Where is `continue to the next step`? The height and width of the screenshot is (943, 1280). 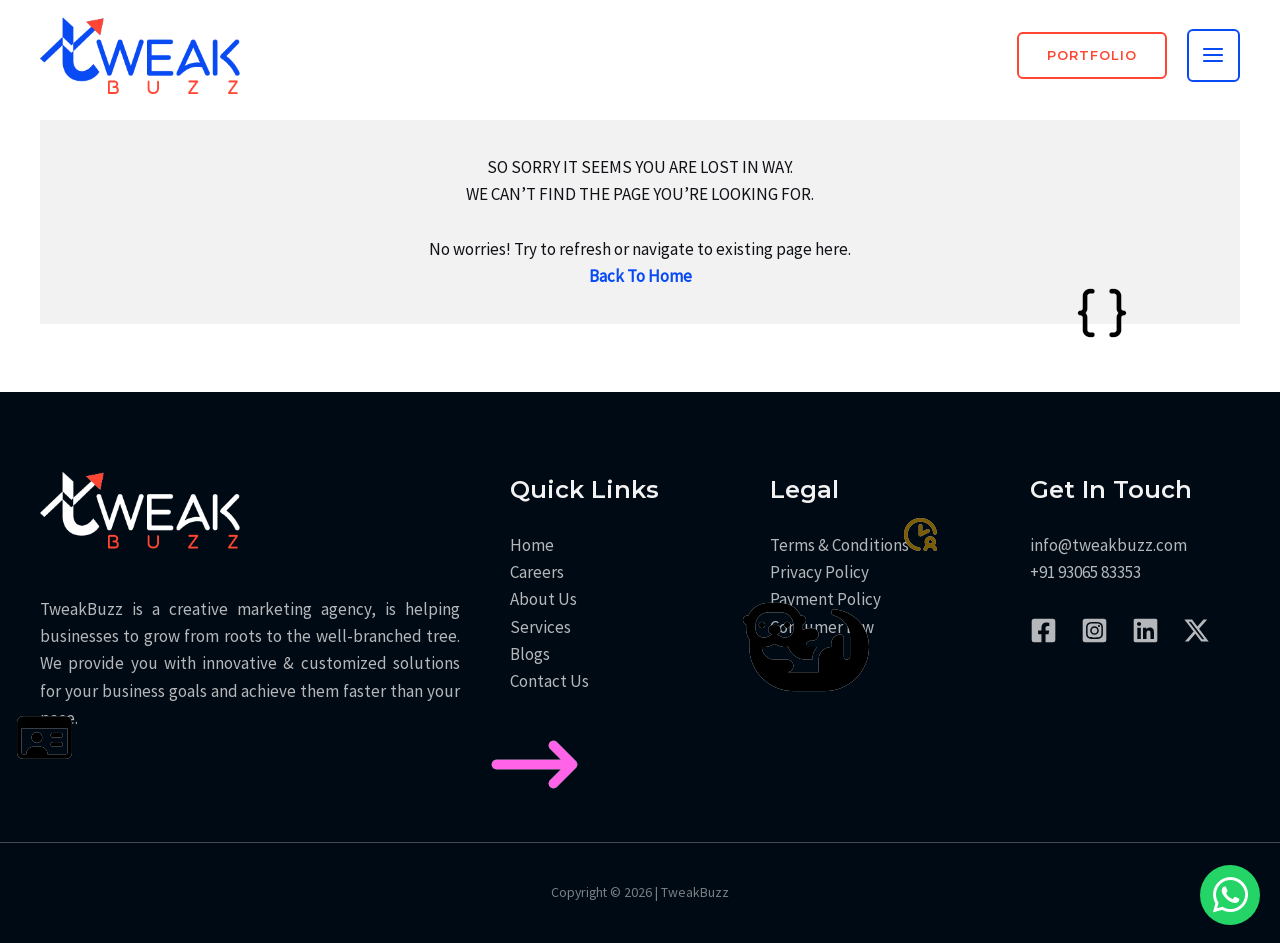
continue to the next step is located at coordinates (534, 764).